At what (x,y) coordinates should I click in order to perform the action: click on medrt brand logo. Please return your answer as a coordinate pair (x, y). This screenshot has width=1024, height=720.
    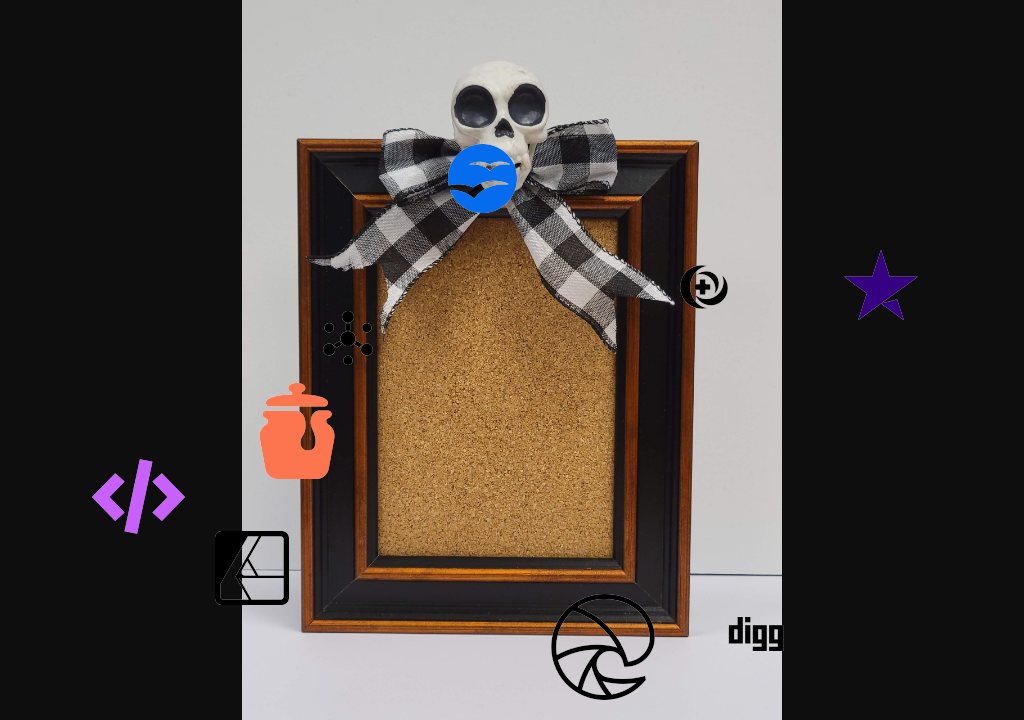
    Looking at the image, I should click on (704, 287).